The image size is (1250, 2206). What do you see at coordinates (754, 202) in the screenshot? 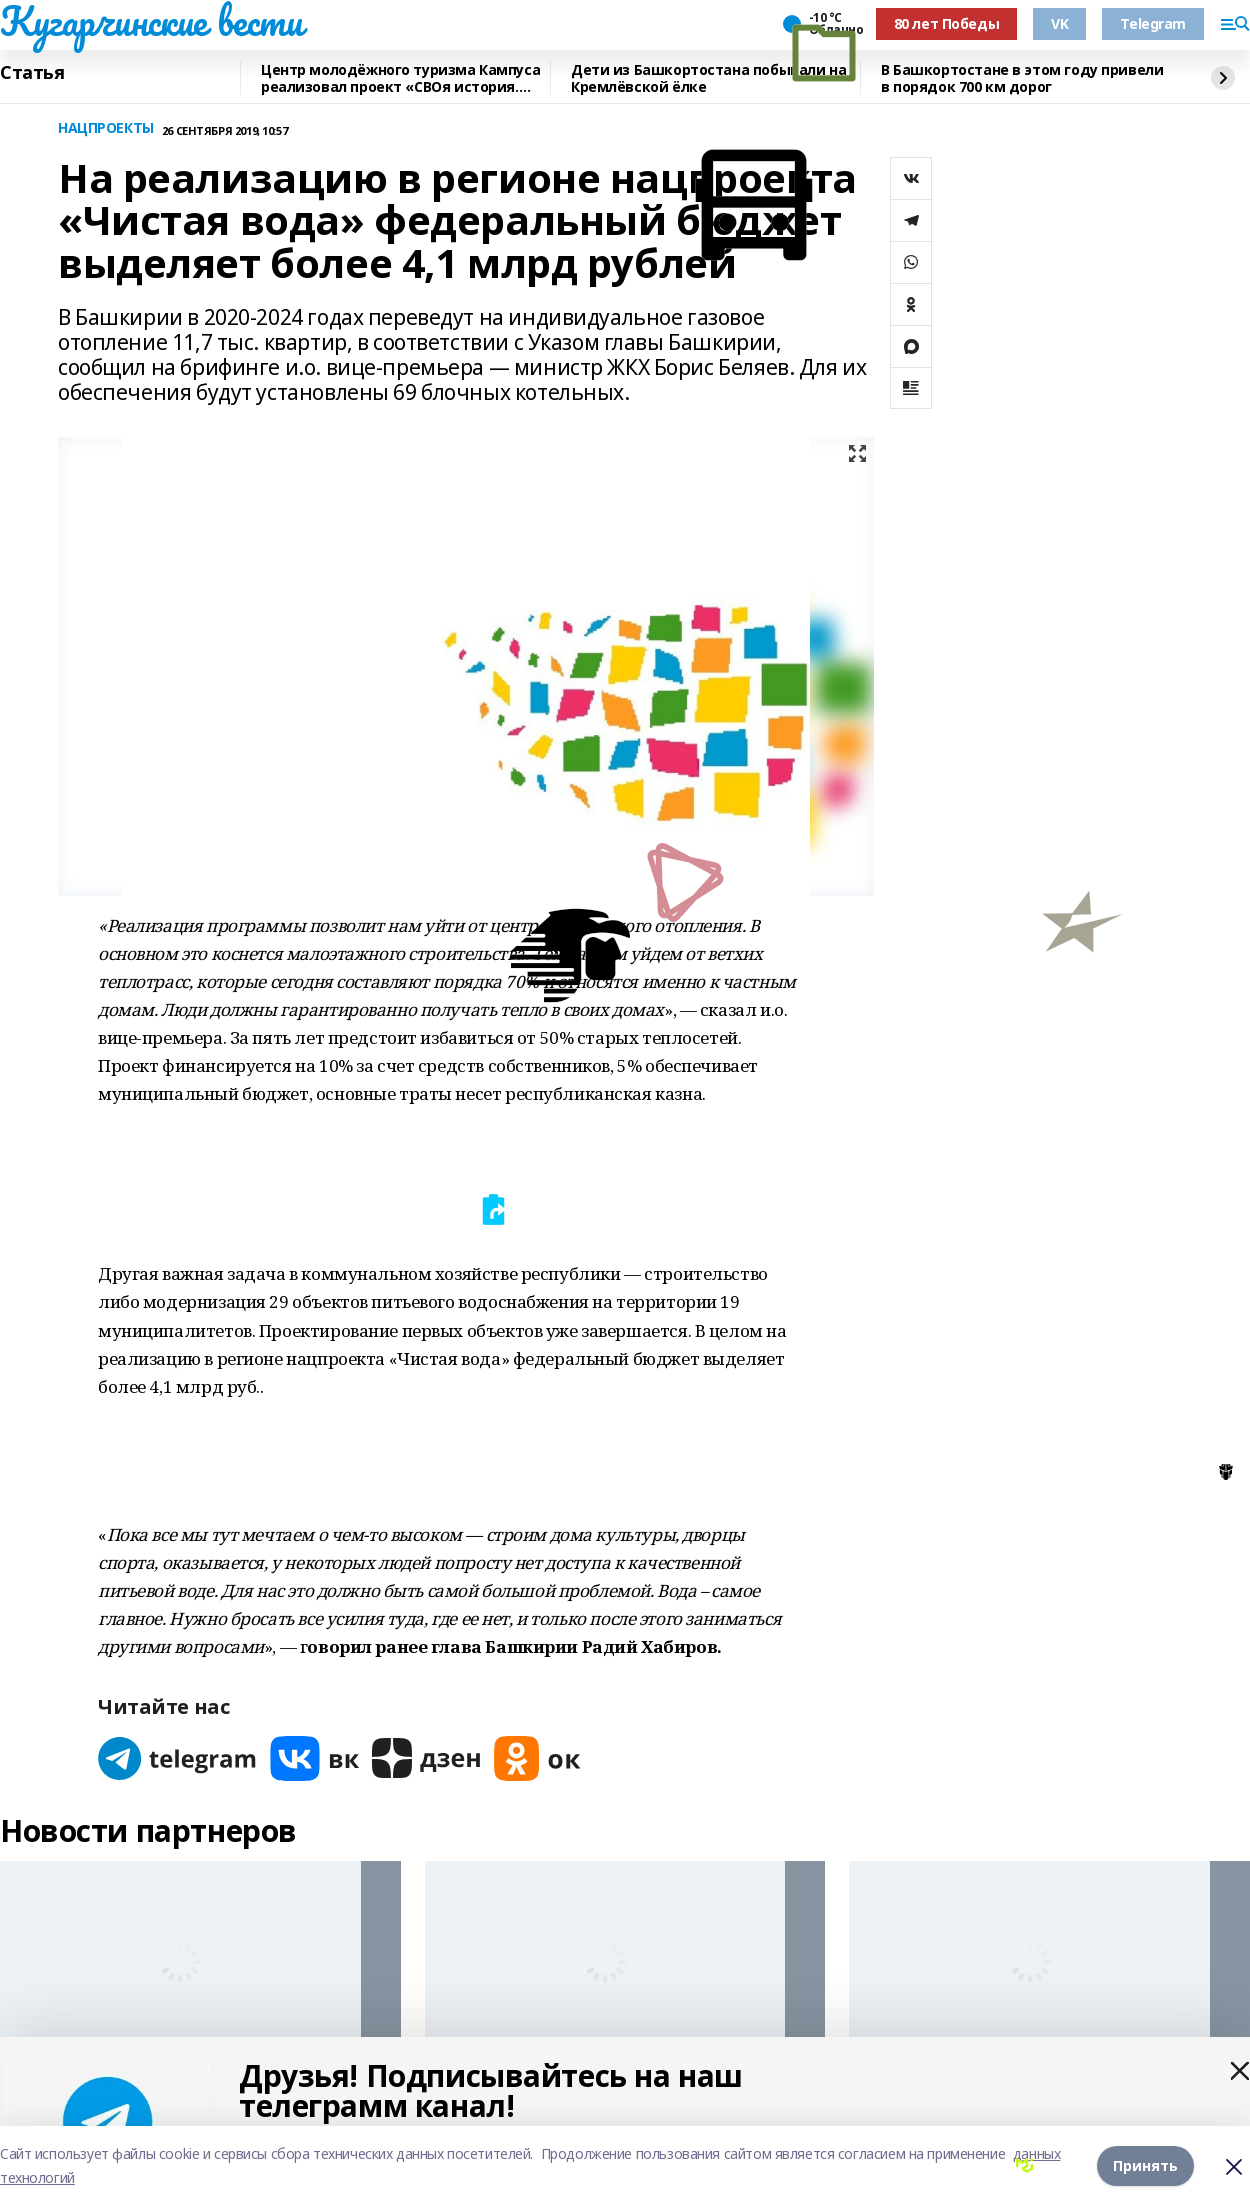
I see `view bus routes or schedules` at bounding box center [754, 202].